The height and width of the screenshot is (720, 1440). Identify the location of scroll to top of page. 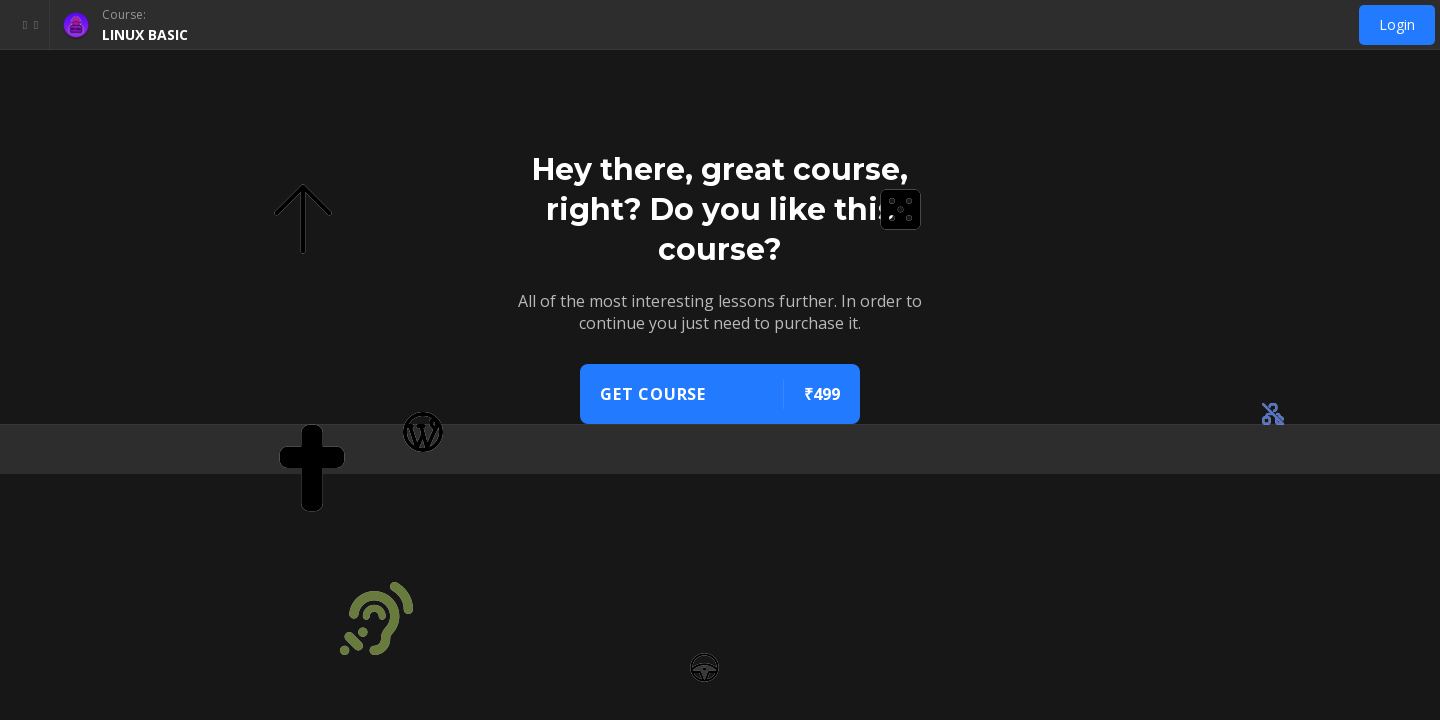
(303, 219).